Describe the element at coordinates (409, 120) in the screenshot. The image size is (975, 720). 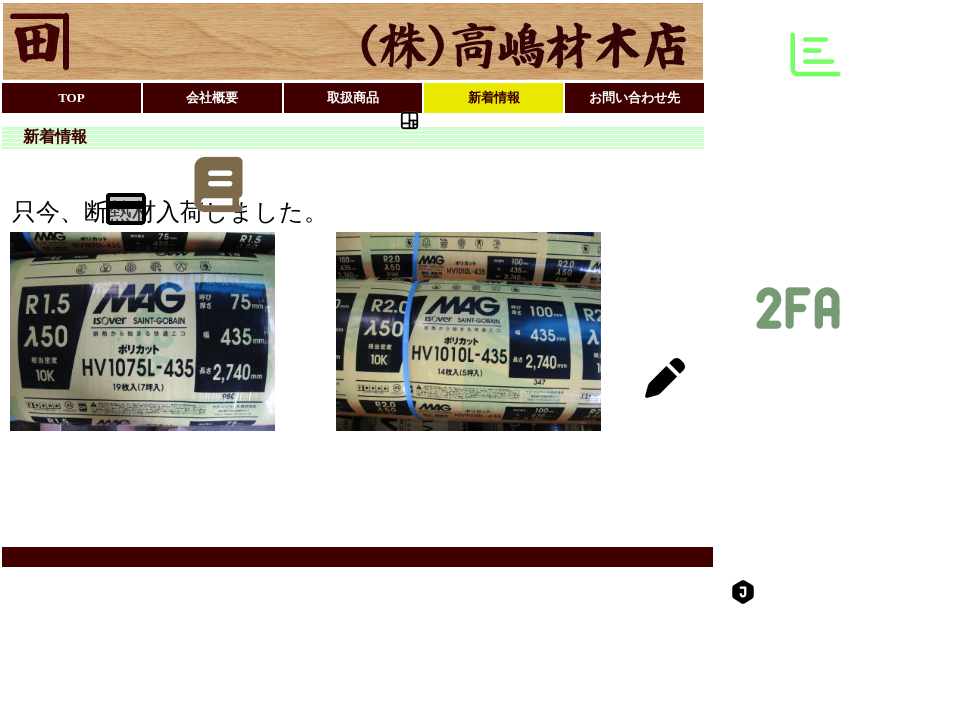
I see `view treemap visualization` at that location.